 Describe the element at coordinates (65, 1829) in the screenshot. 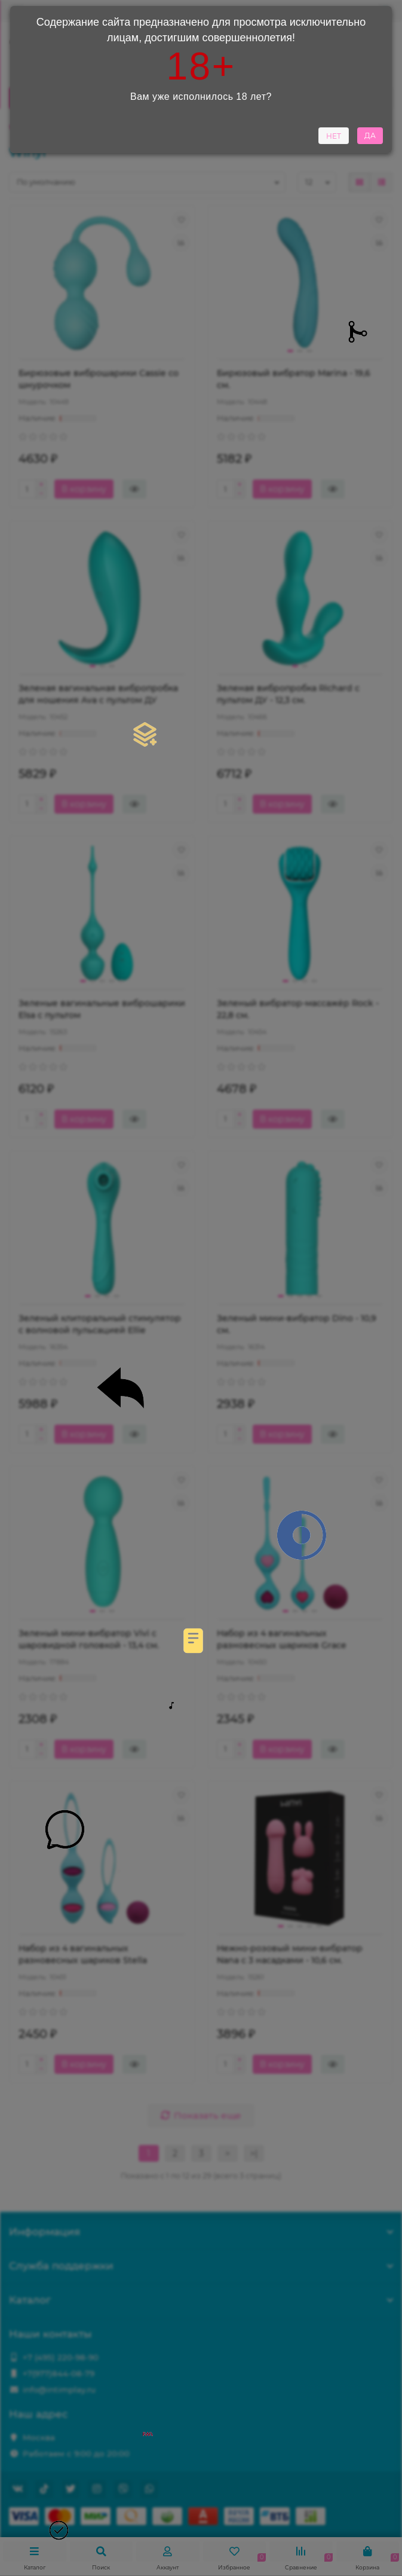

I see `open a chat or messaging feature` at that location.